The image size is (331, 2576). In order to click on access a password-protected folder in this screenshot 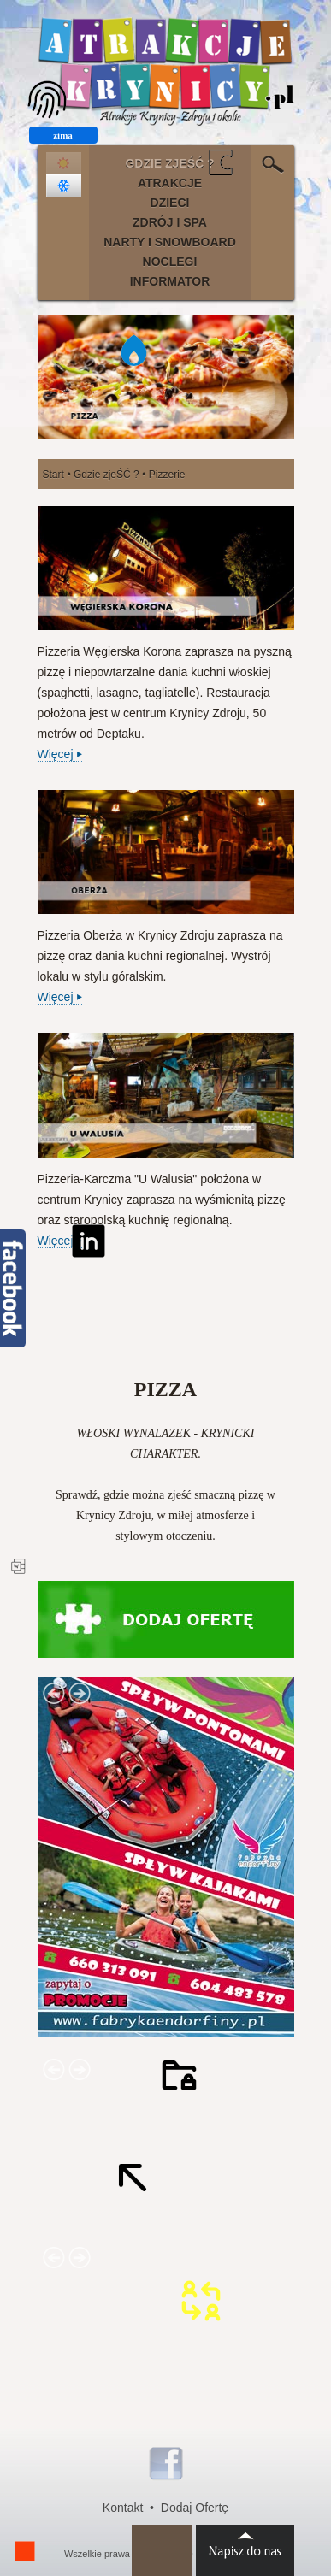, I will do `click(179, 2075)`.